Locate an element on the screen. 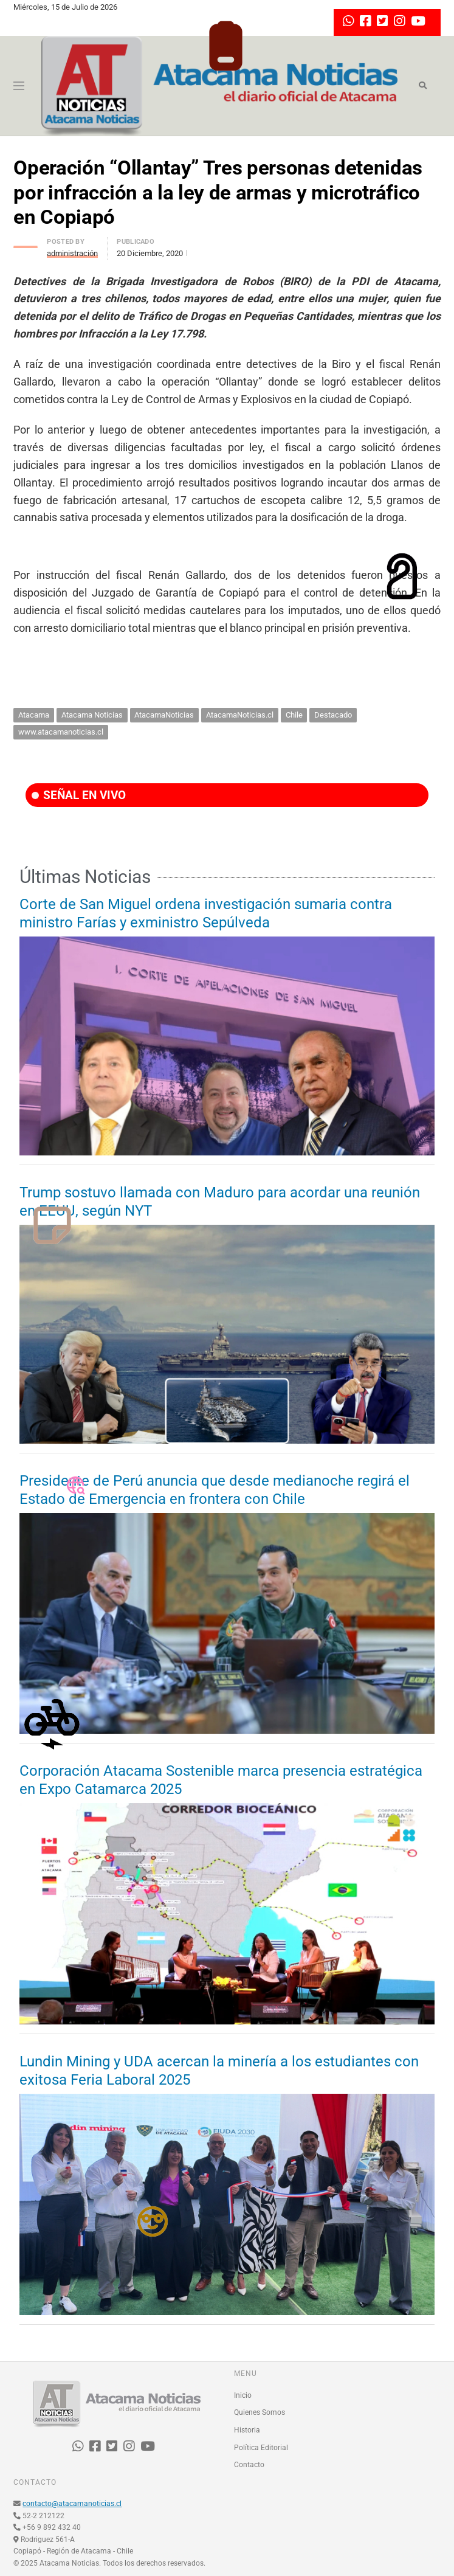 The width and height of the screenshot is (454, 2576). search the web or browse the internet is located at coordinates (75, 1485).